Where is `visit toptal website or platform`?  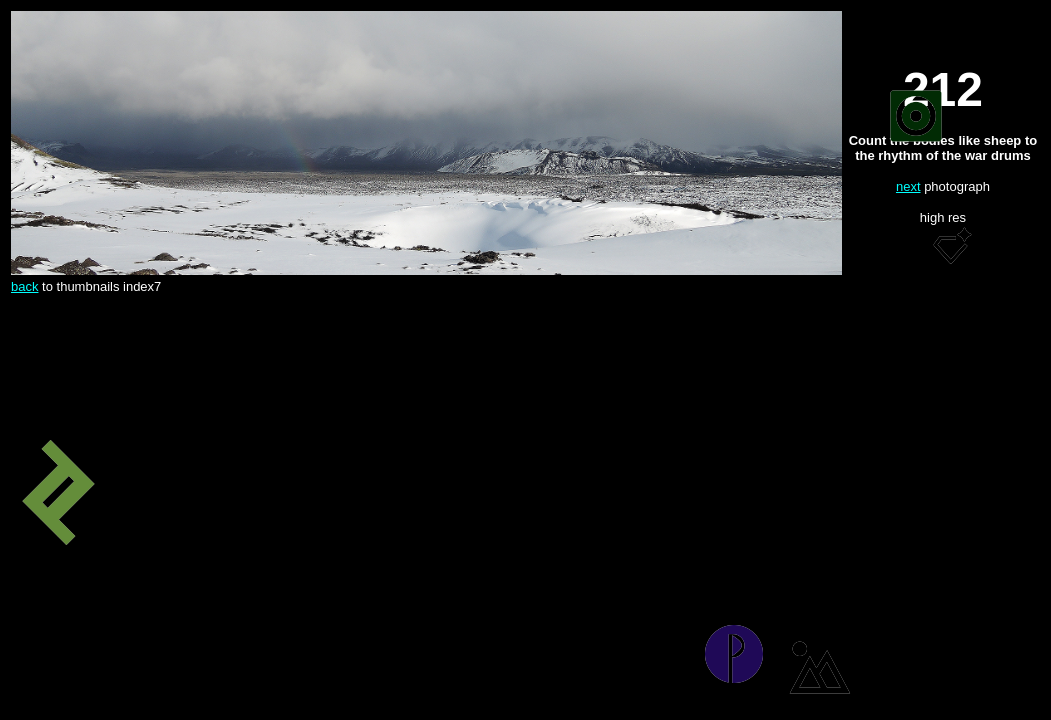 visit toptal website or platform is located at coordinates (58, 492).